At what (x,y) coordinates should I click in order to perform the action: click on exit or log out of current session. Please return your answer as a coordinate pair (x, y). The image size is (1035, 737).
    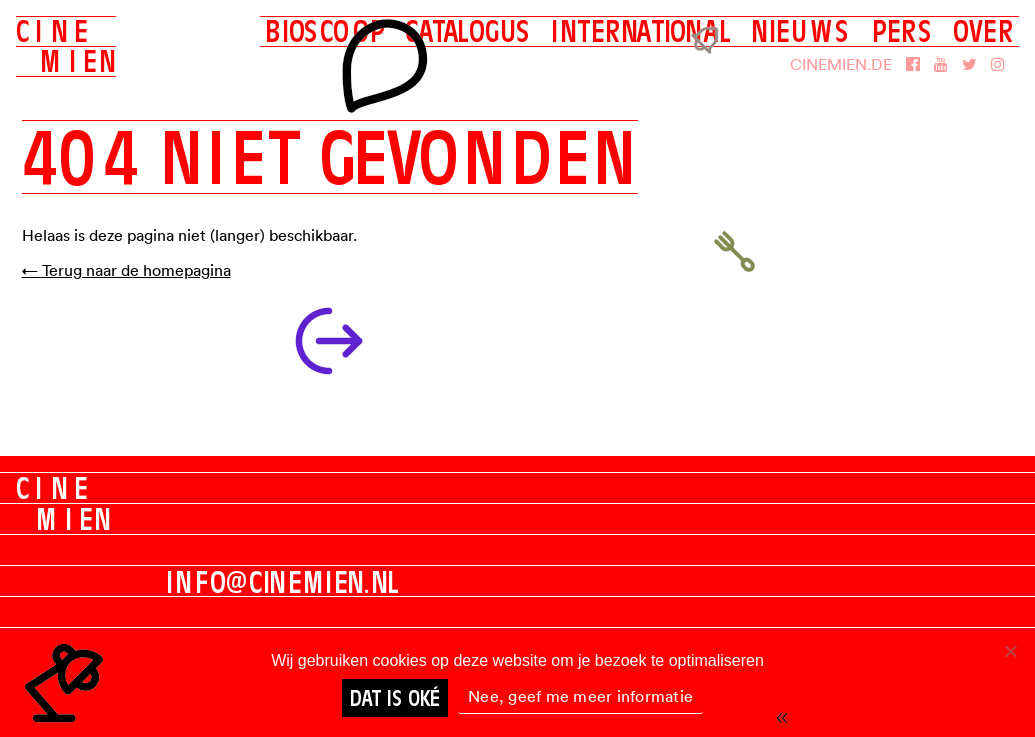
    Looking at the image, I should click on (329, 341).